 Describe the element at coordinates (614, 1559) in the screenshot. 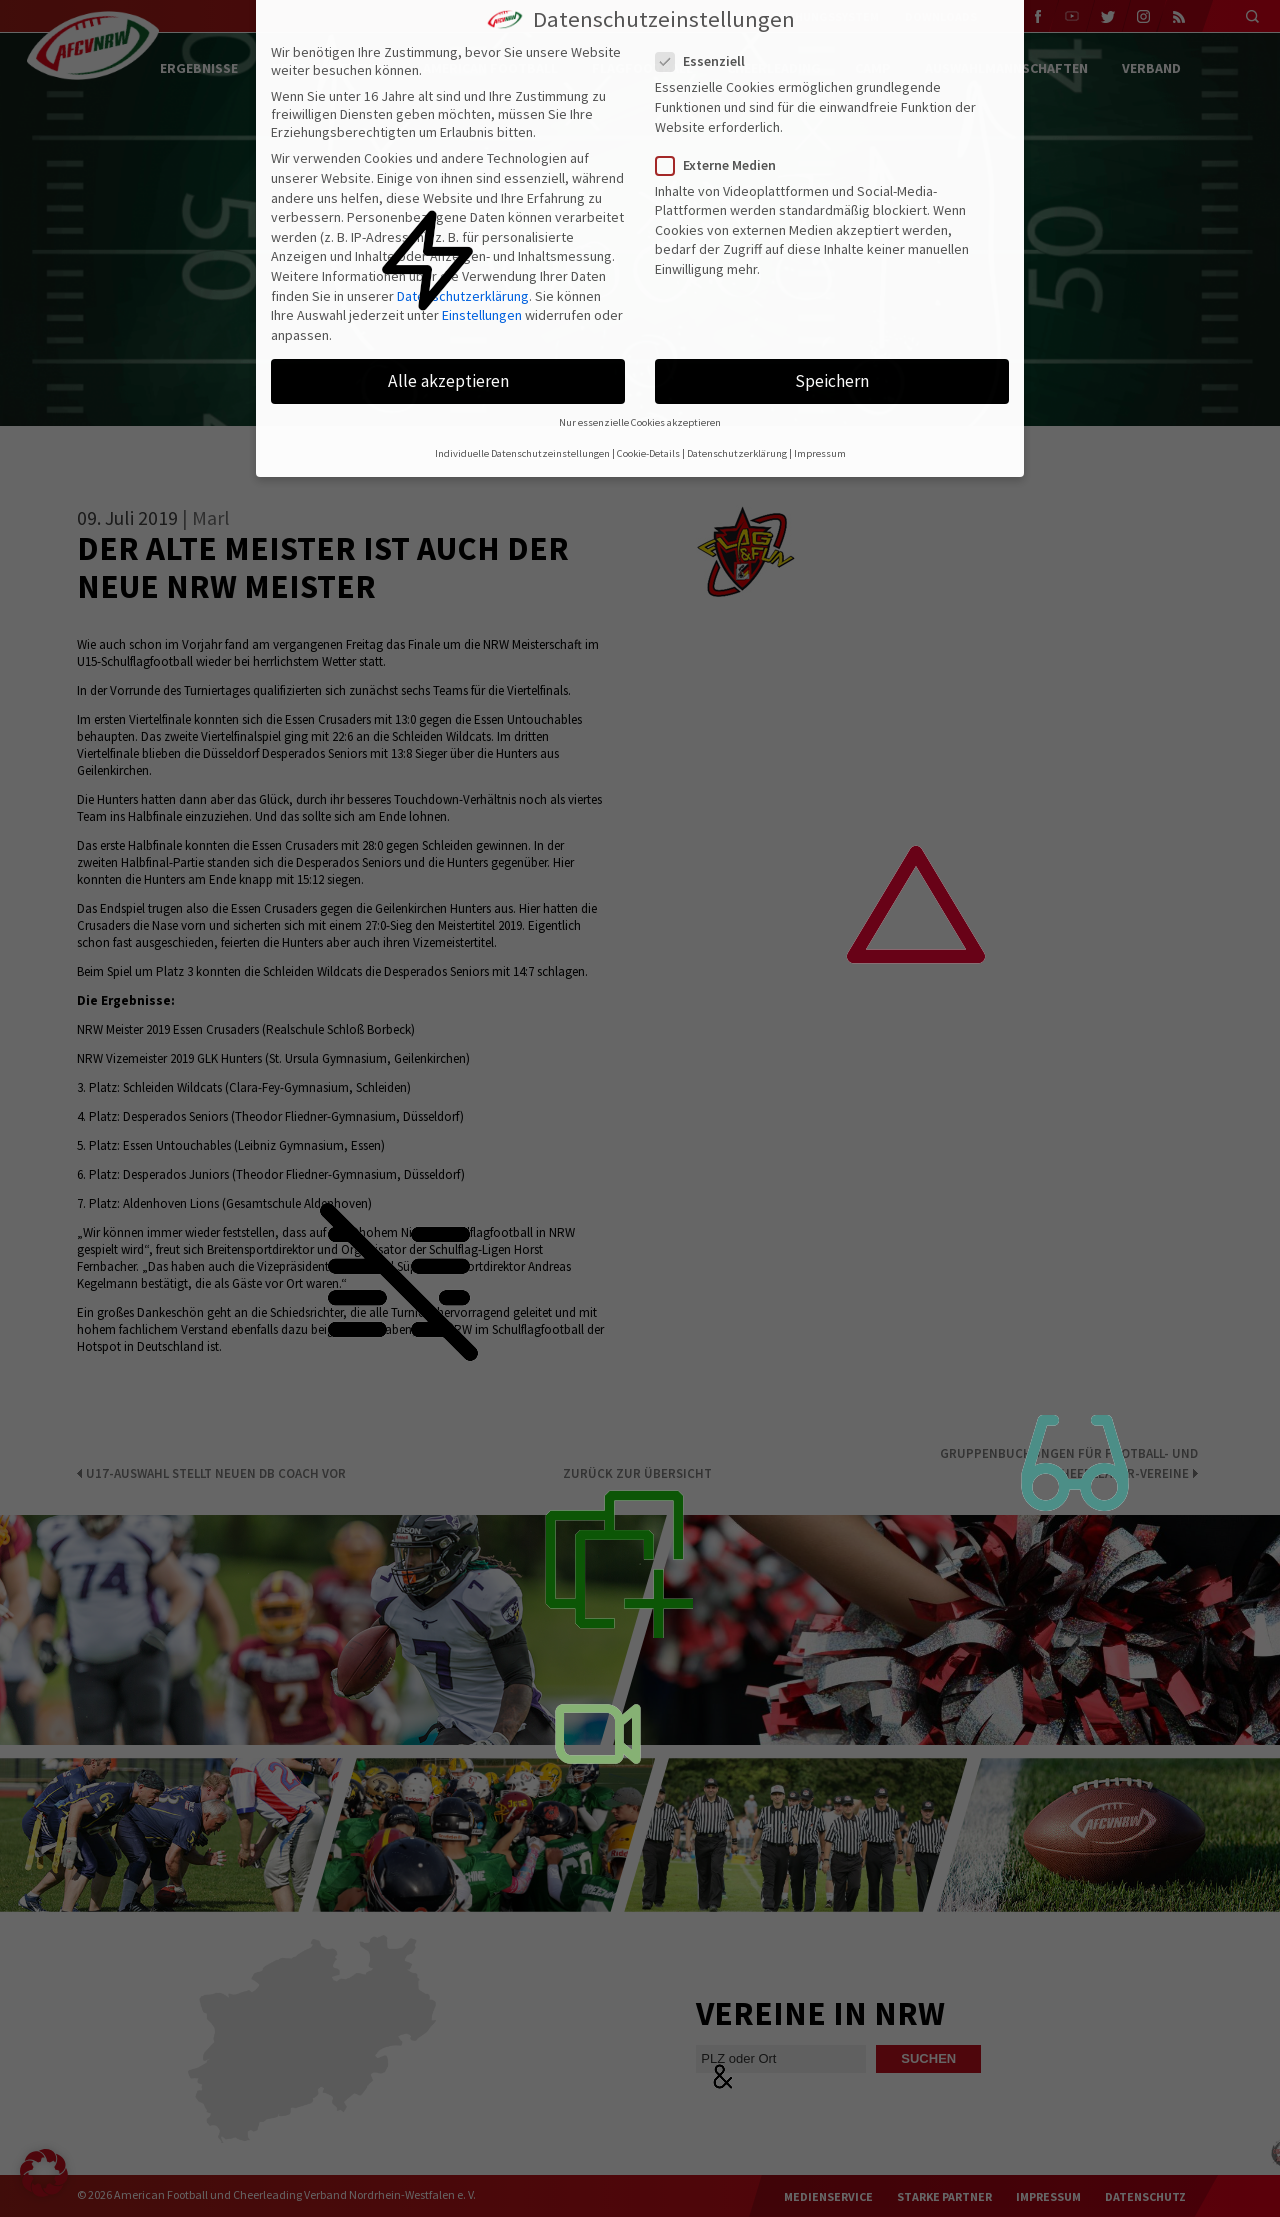

I see `create a new collection` at that location.